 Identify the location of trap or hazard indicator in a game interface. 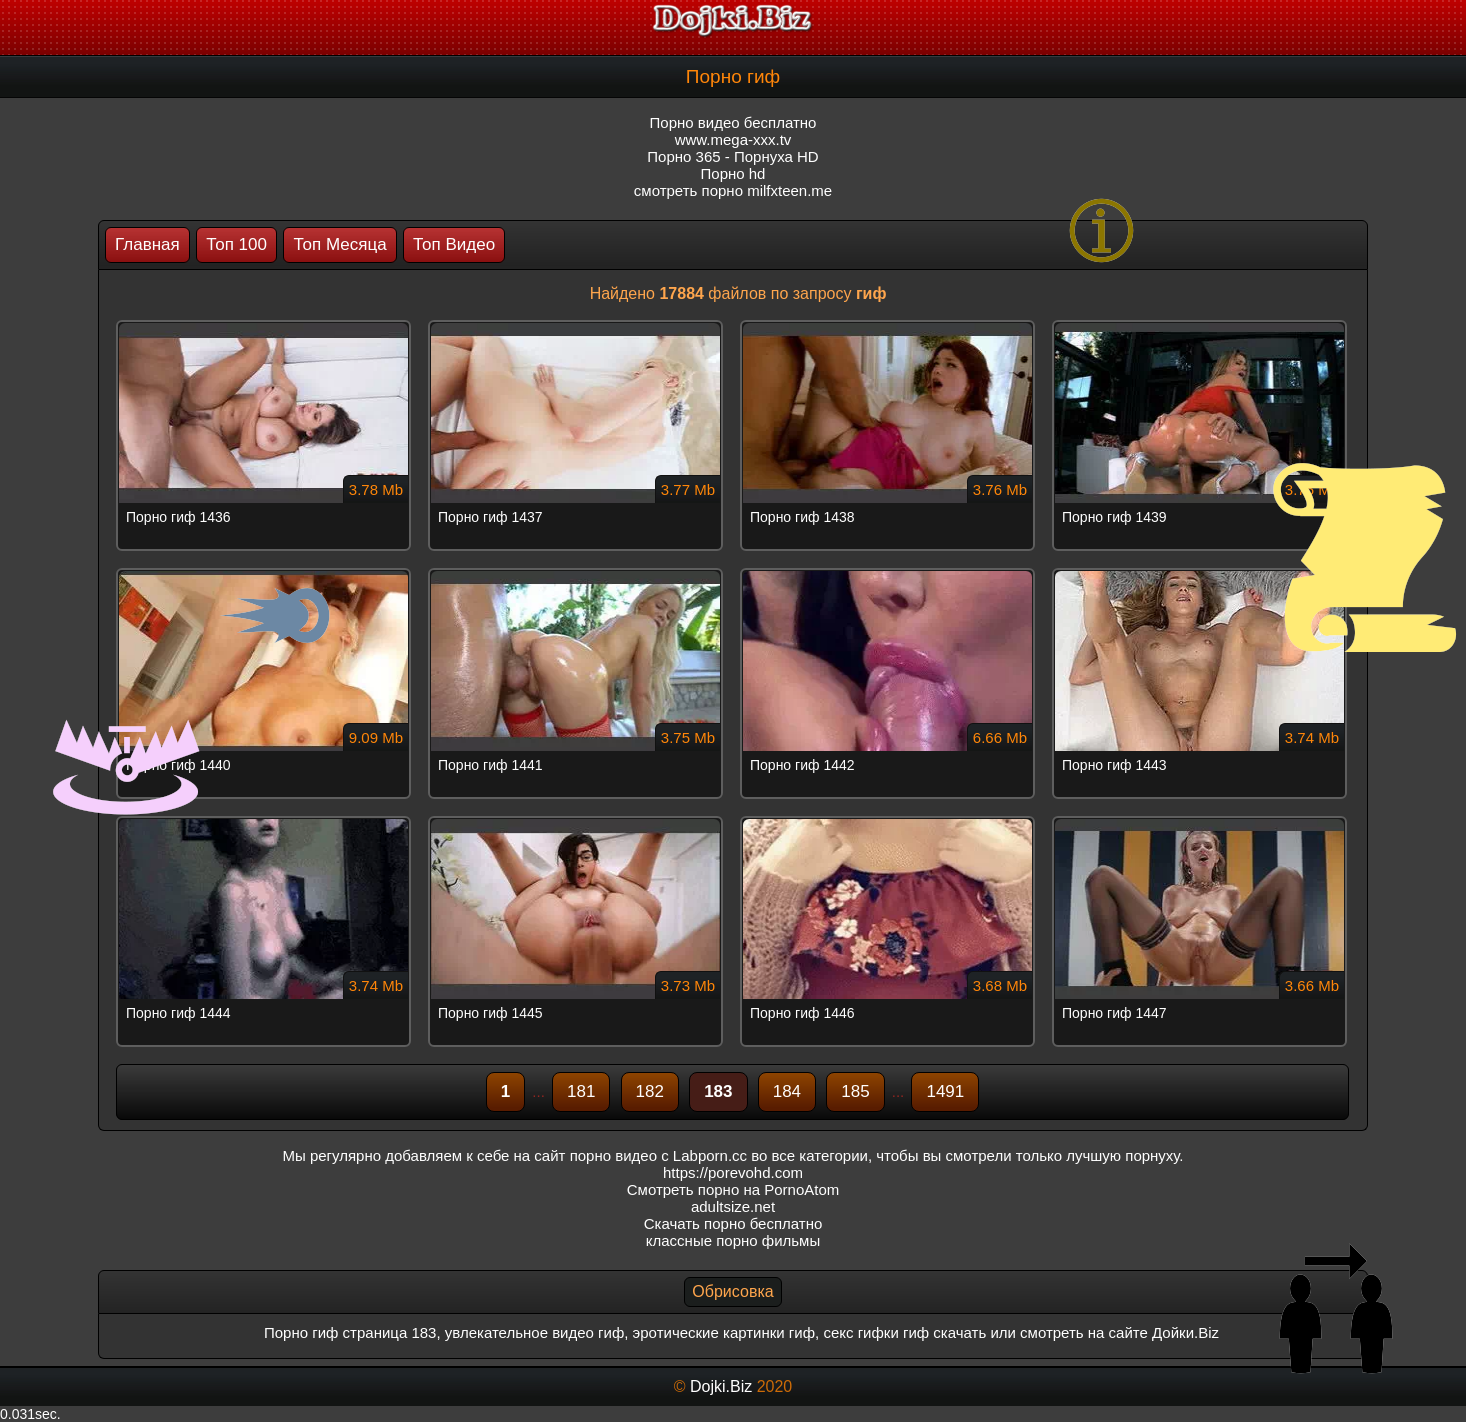
(126, 750).